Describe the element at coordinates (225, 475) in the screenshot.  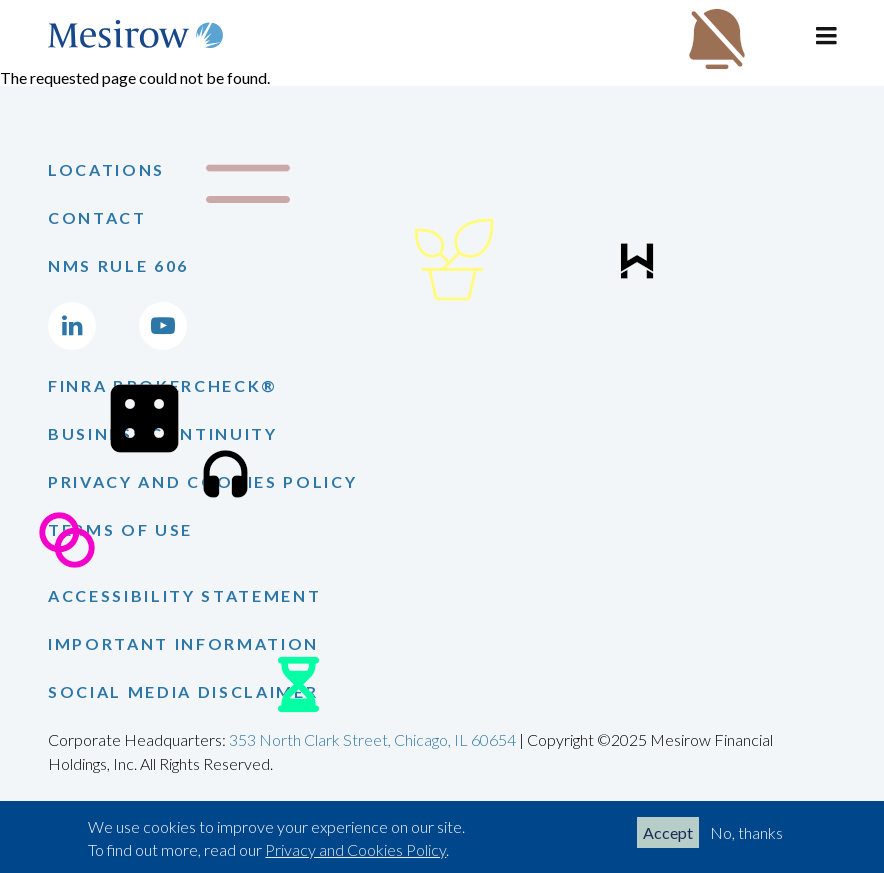
I see `access audio or music player` at that location.